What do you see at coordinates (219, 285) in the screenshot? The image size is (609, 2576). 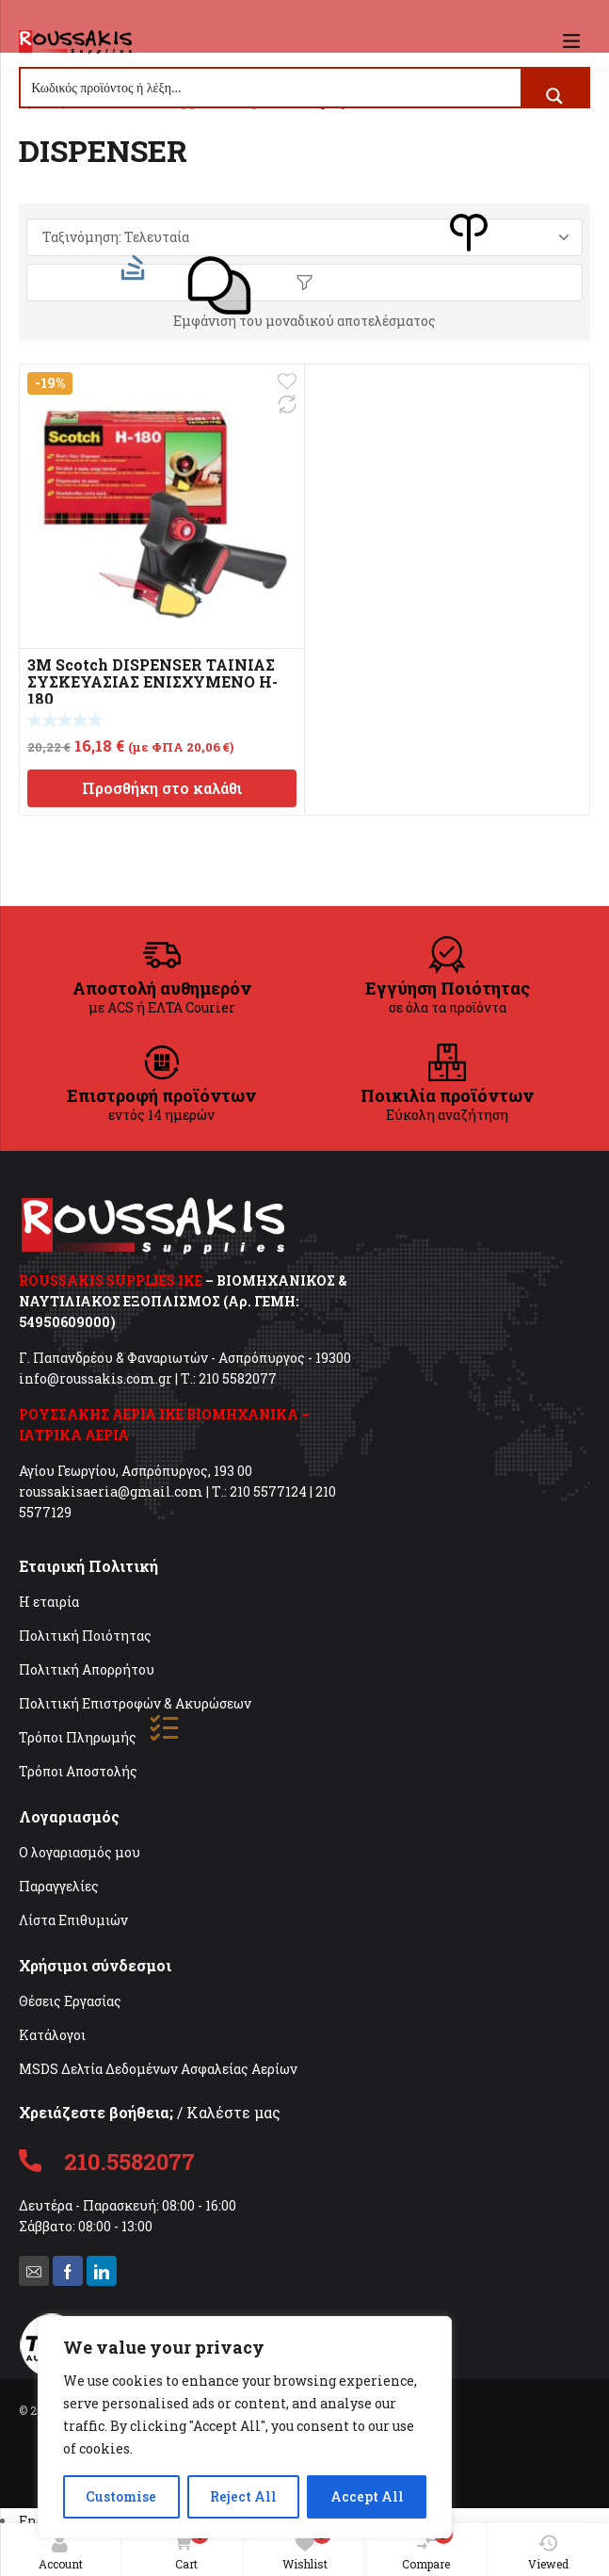 I see `open chat or messaging` at bounding box center [219, 285].